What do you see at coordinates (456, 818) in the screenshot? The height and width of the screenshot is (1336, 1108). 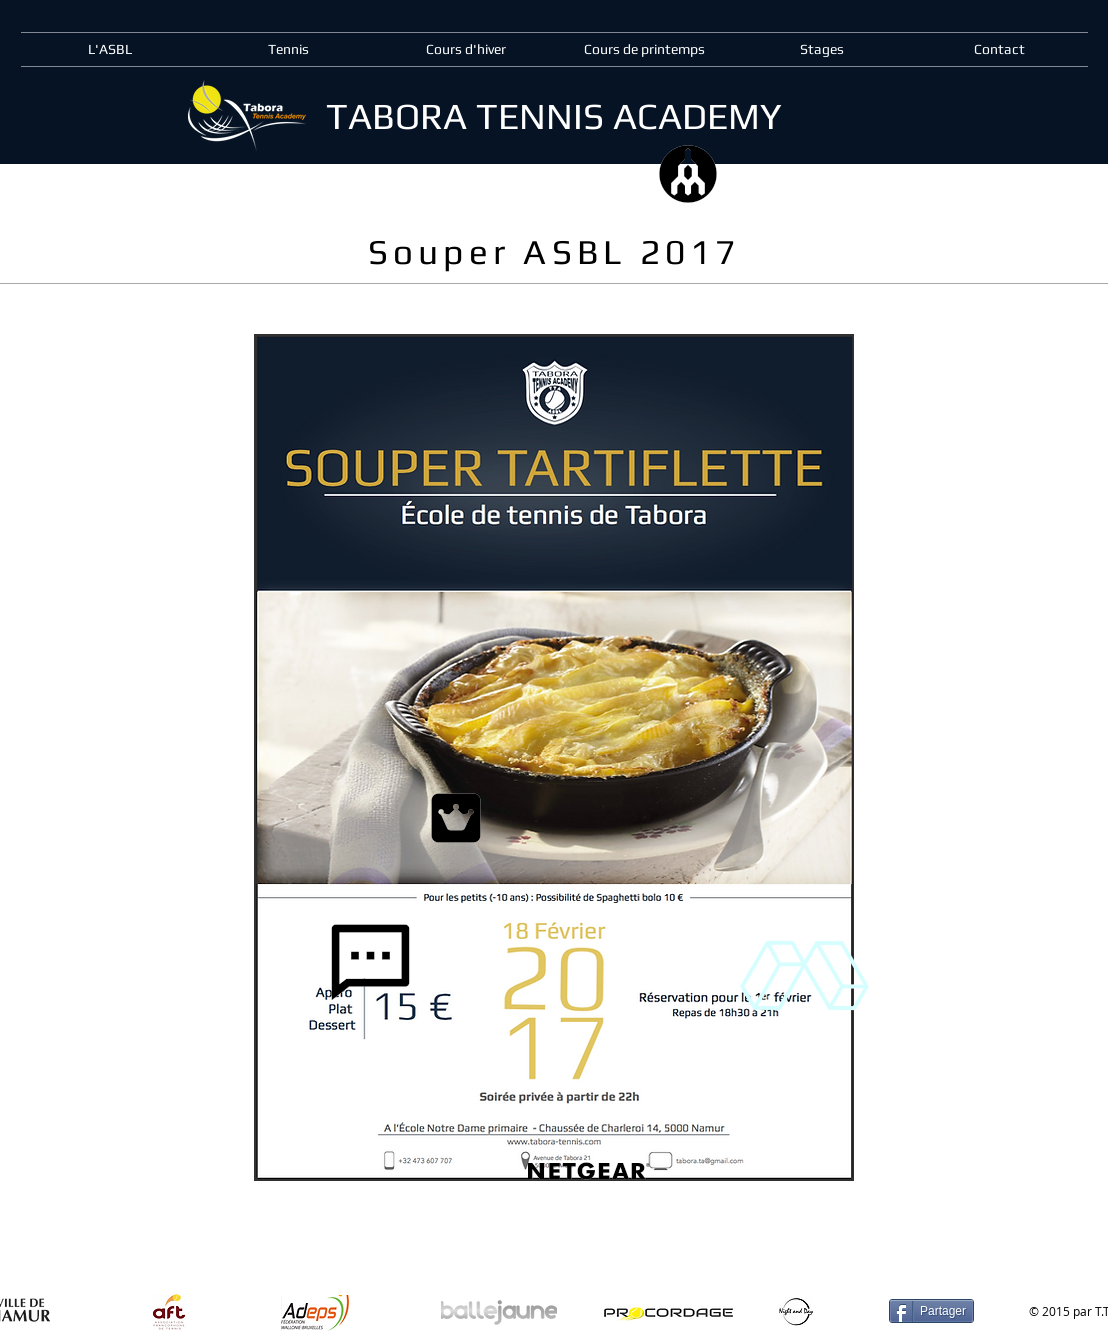 I see `web awesome brand logo` at bounding box center [456, 818].